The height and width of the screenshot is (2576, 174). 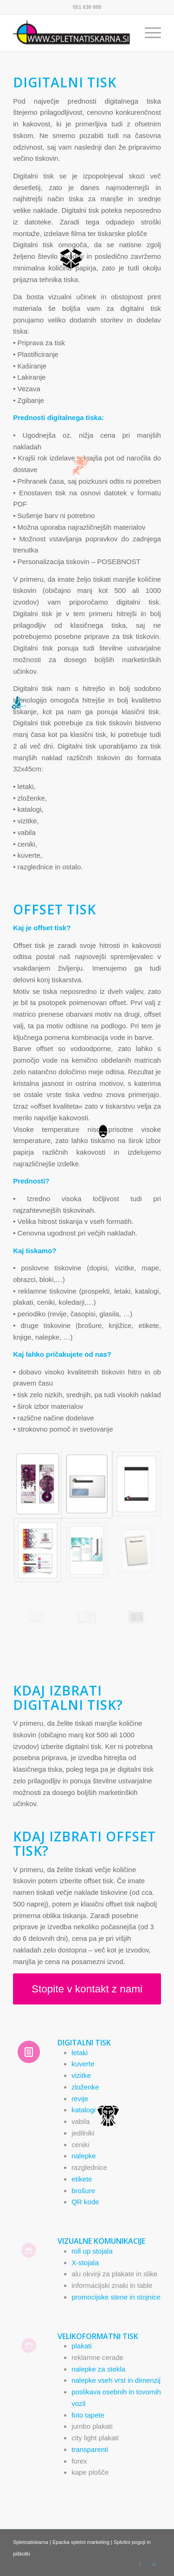 I want to click on indicates a sleepy or drowsy character state, so click(x=103, y=1131).